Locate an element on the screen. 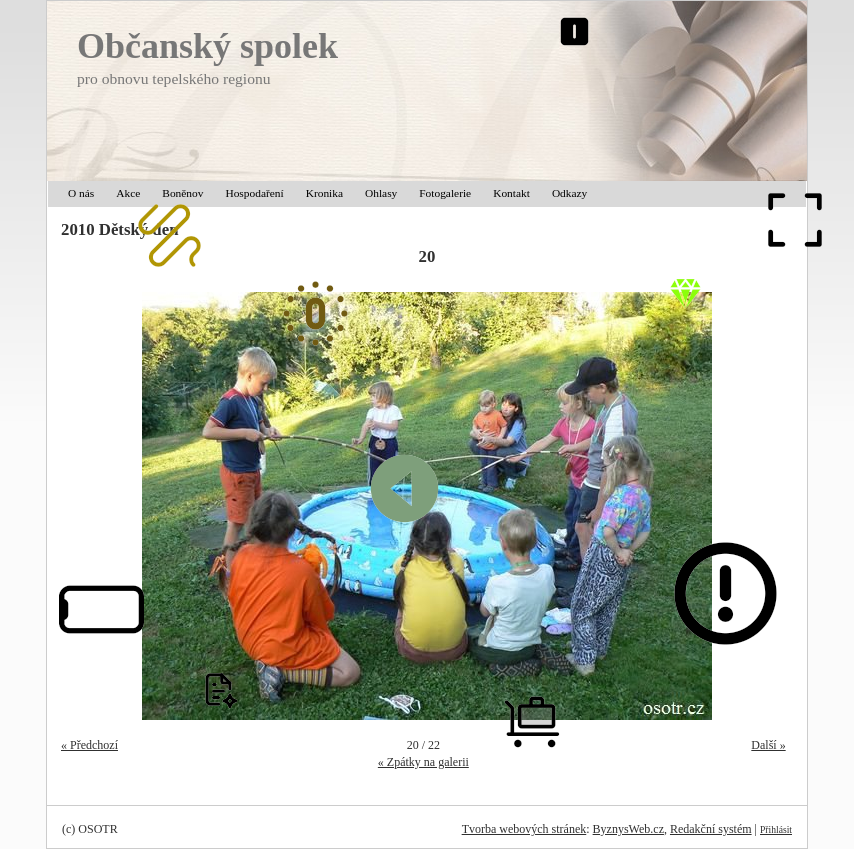 The image size is (854, 849). rotate device to landscape mode is located at coordinates (101, 609).